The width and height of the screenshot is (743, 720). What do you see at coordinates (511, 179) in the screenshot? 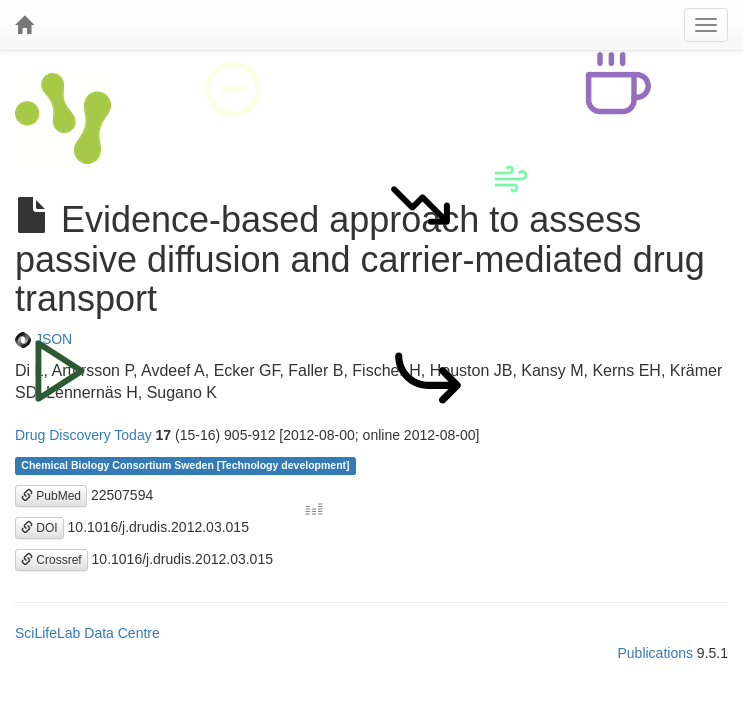
I see `indicates current wind conditions in weather display` at bounding box center [511, 179].